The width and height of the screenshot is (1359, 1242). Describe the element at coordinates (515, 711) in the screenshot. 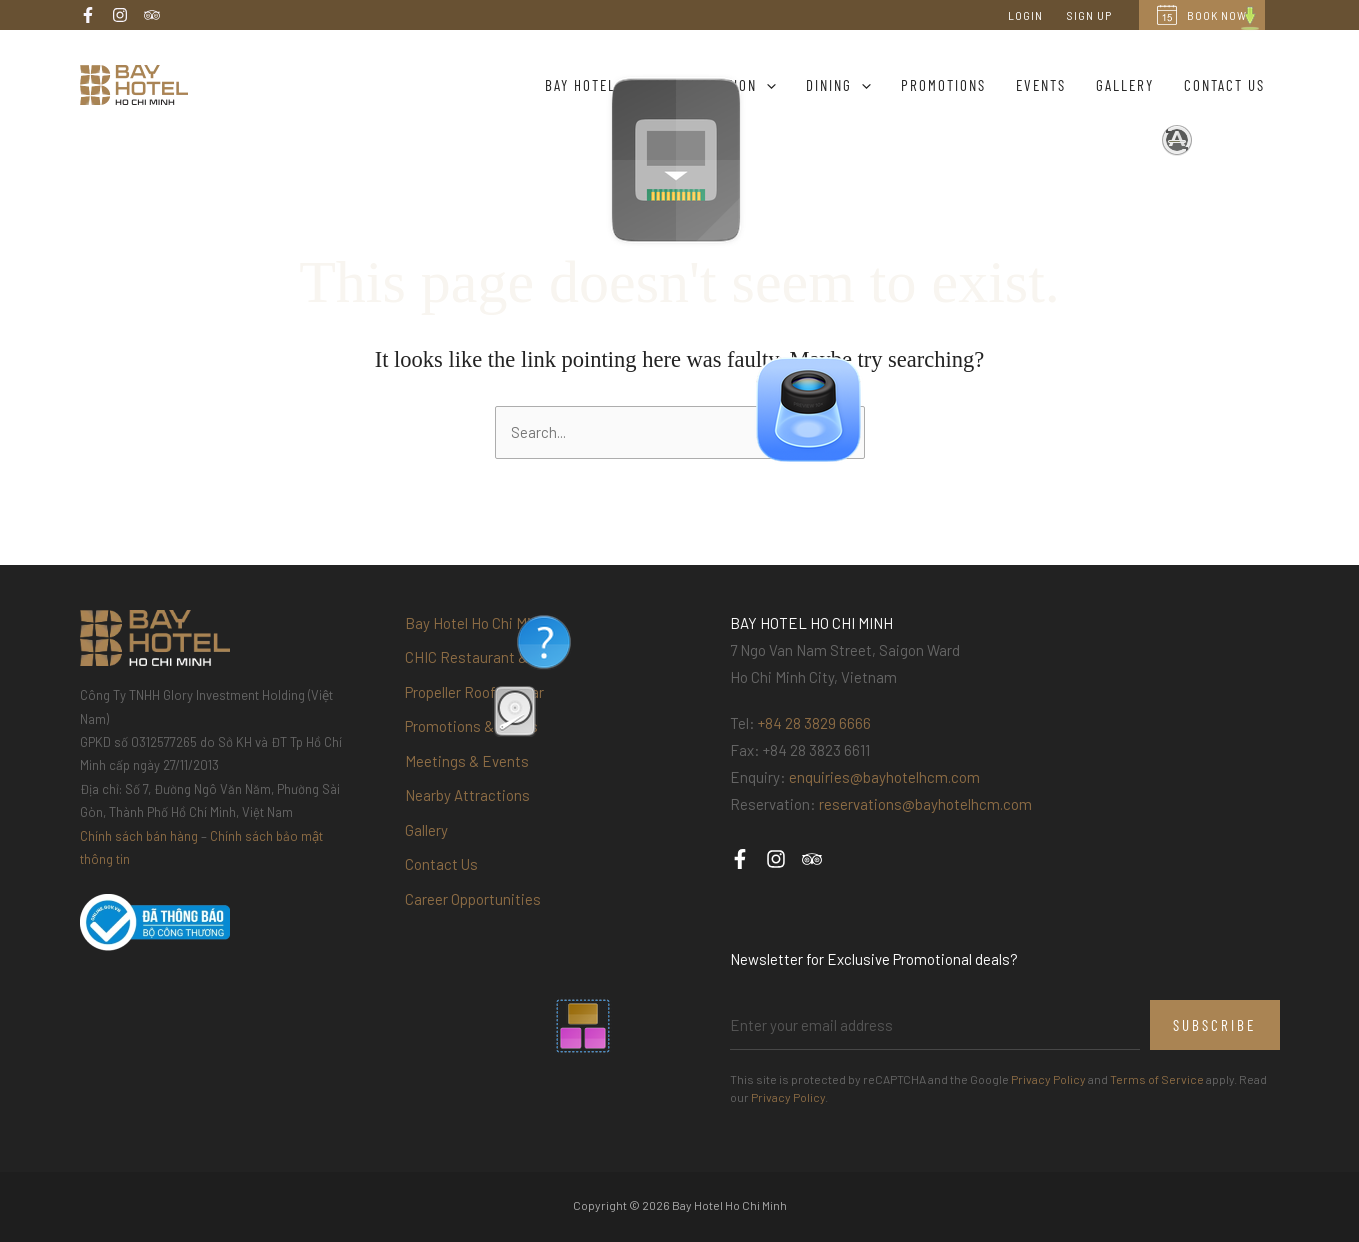

I see `open disk utility application` at that location.